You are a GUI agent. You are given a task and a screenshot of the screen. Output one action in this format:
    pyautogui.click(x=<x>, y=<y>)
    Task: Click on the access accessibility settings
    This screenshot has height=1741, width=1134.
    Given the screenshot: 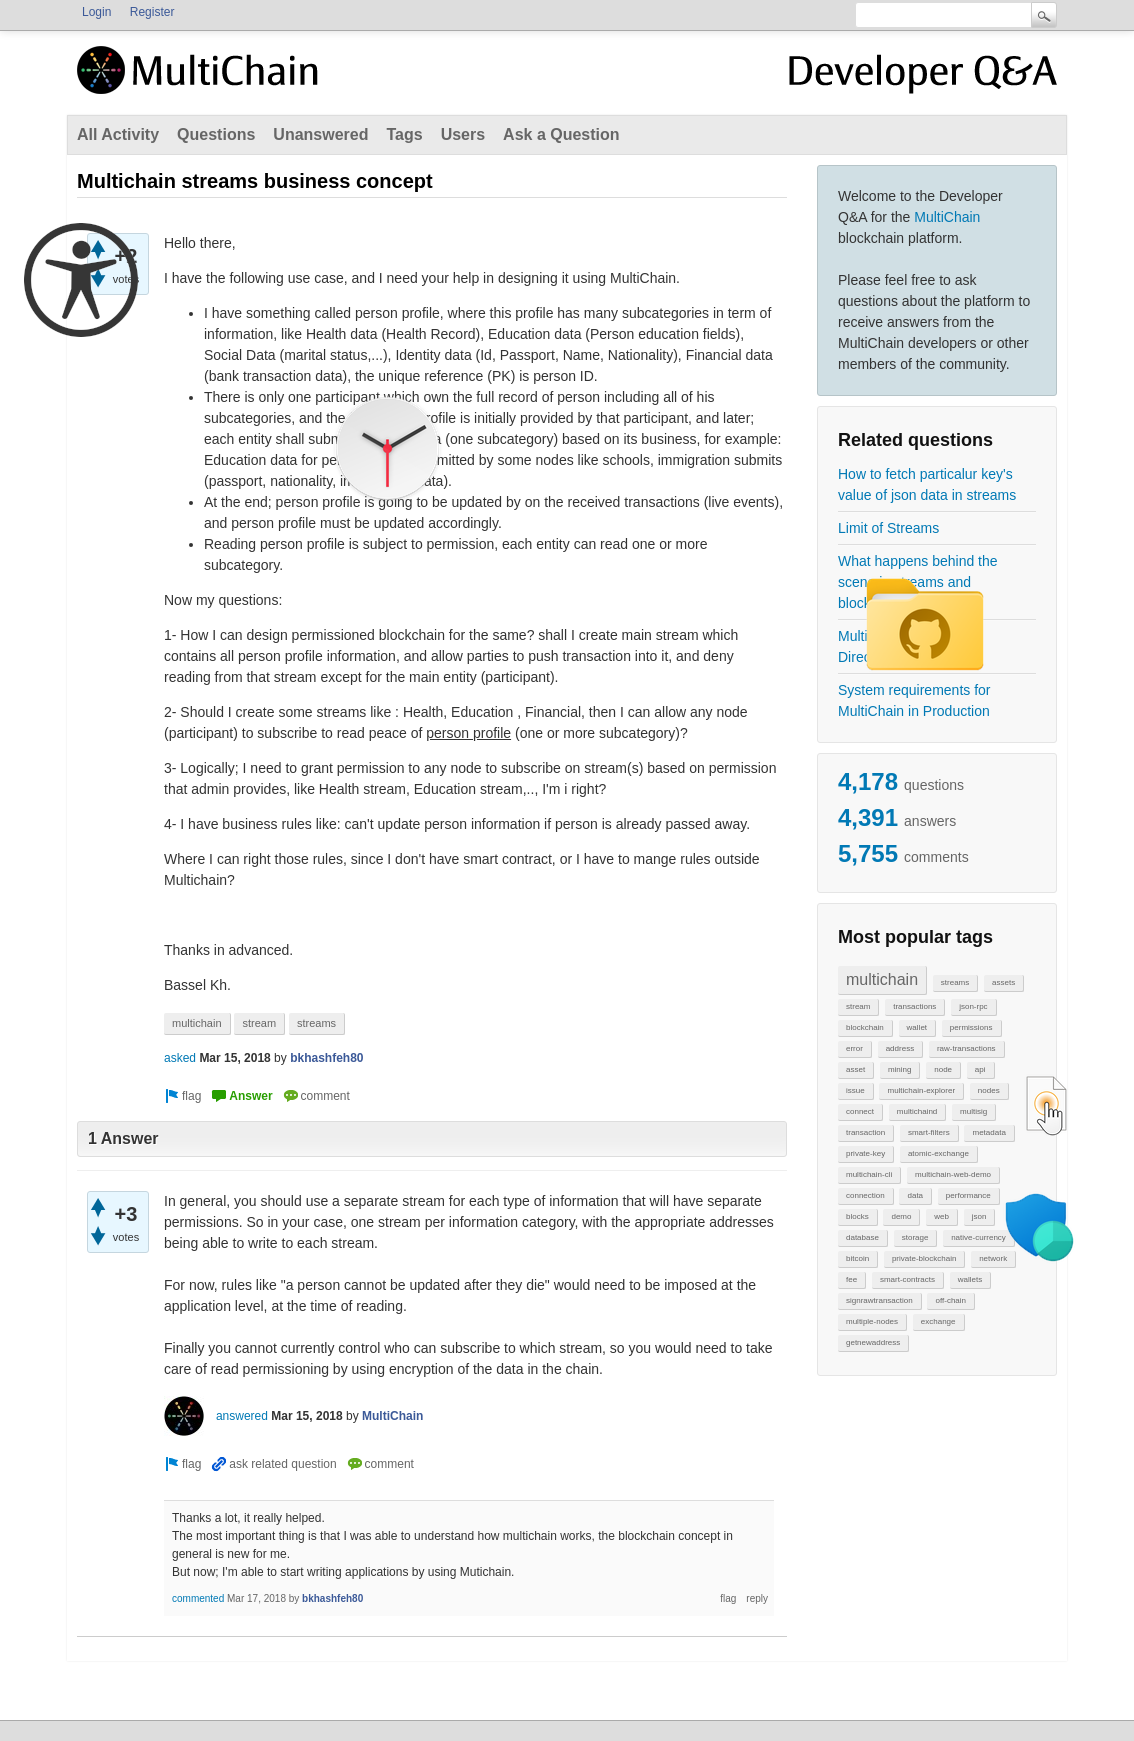 What is the action you would take?
    pyautogui.click(x=81, y=280)
    